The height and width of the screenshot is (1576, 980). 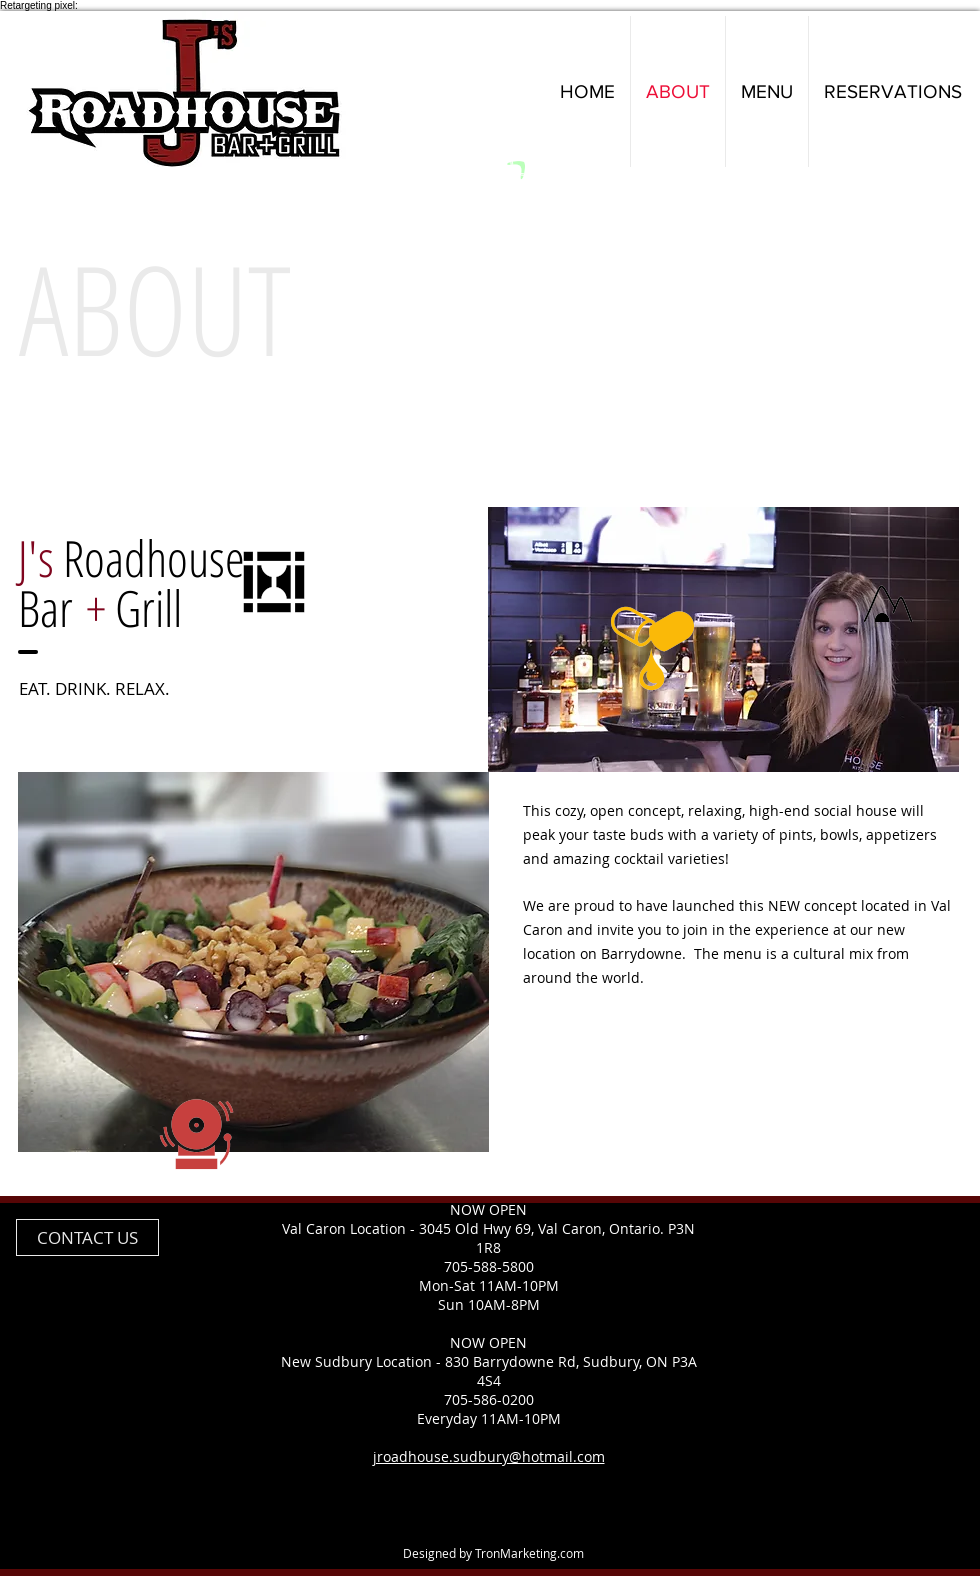 What do you see at coordinates (516, 170) in the screenshot?
I see `boomerang weapon or tool in a game inventory` at bounding box center [516, 170].